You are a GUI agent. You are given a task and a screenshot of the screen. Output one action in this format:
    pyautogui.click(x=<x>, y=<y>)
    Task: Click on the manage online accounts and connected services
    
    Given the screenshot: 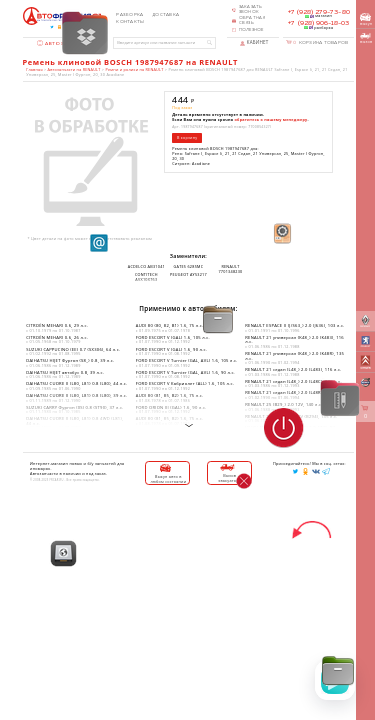 What is the action you would take?
    pyautogui.click(x=99, y=243)
    